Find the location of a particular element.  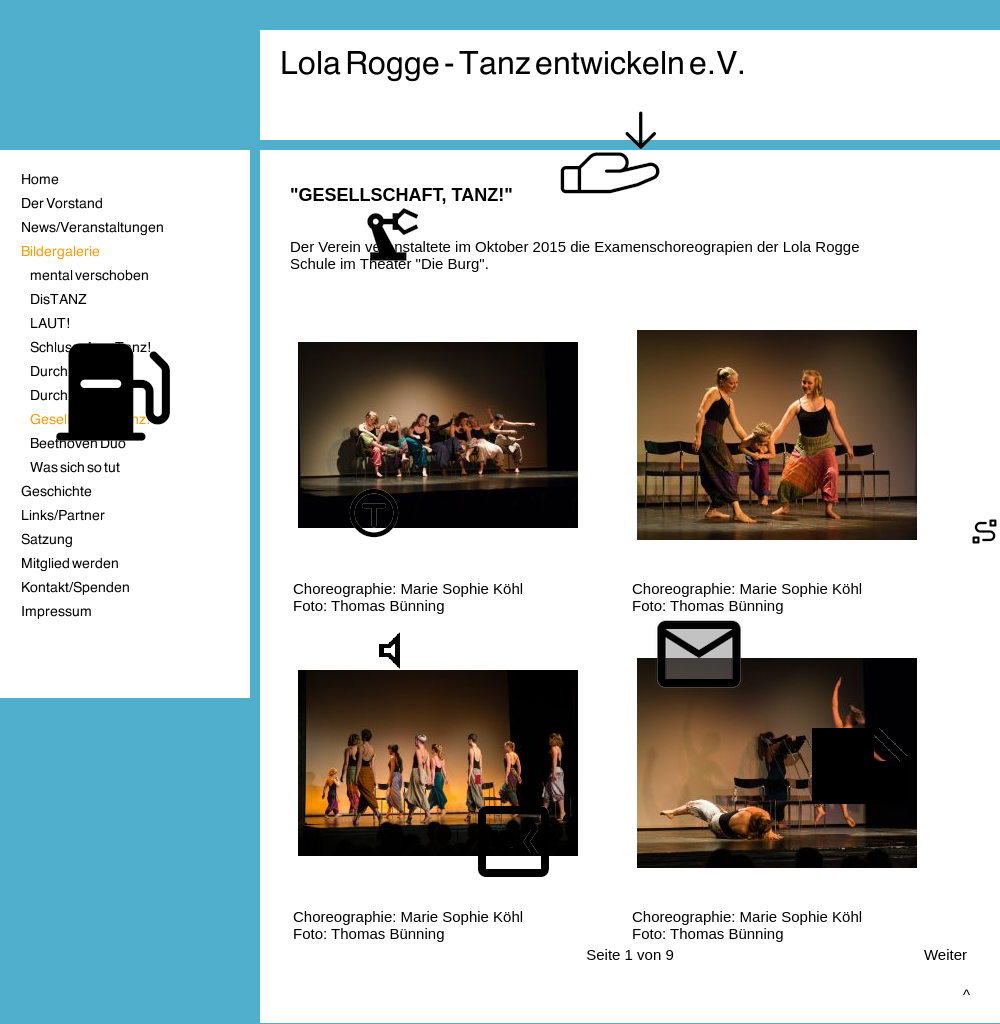

create a new note is located at coordinates (860, 766).